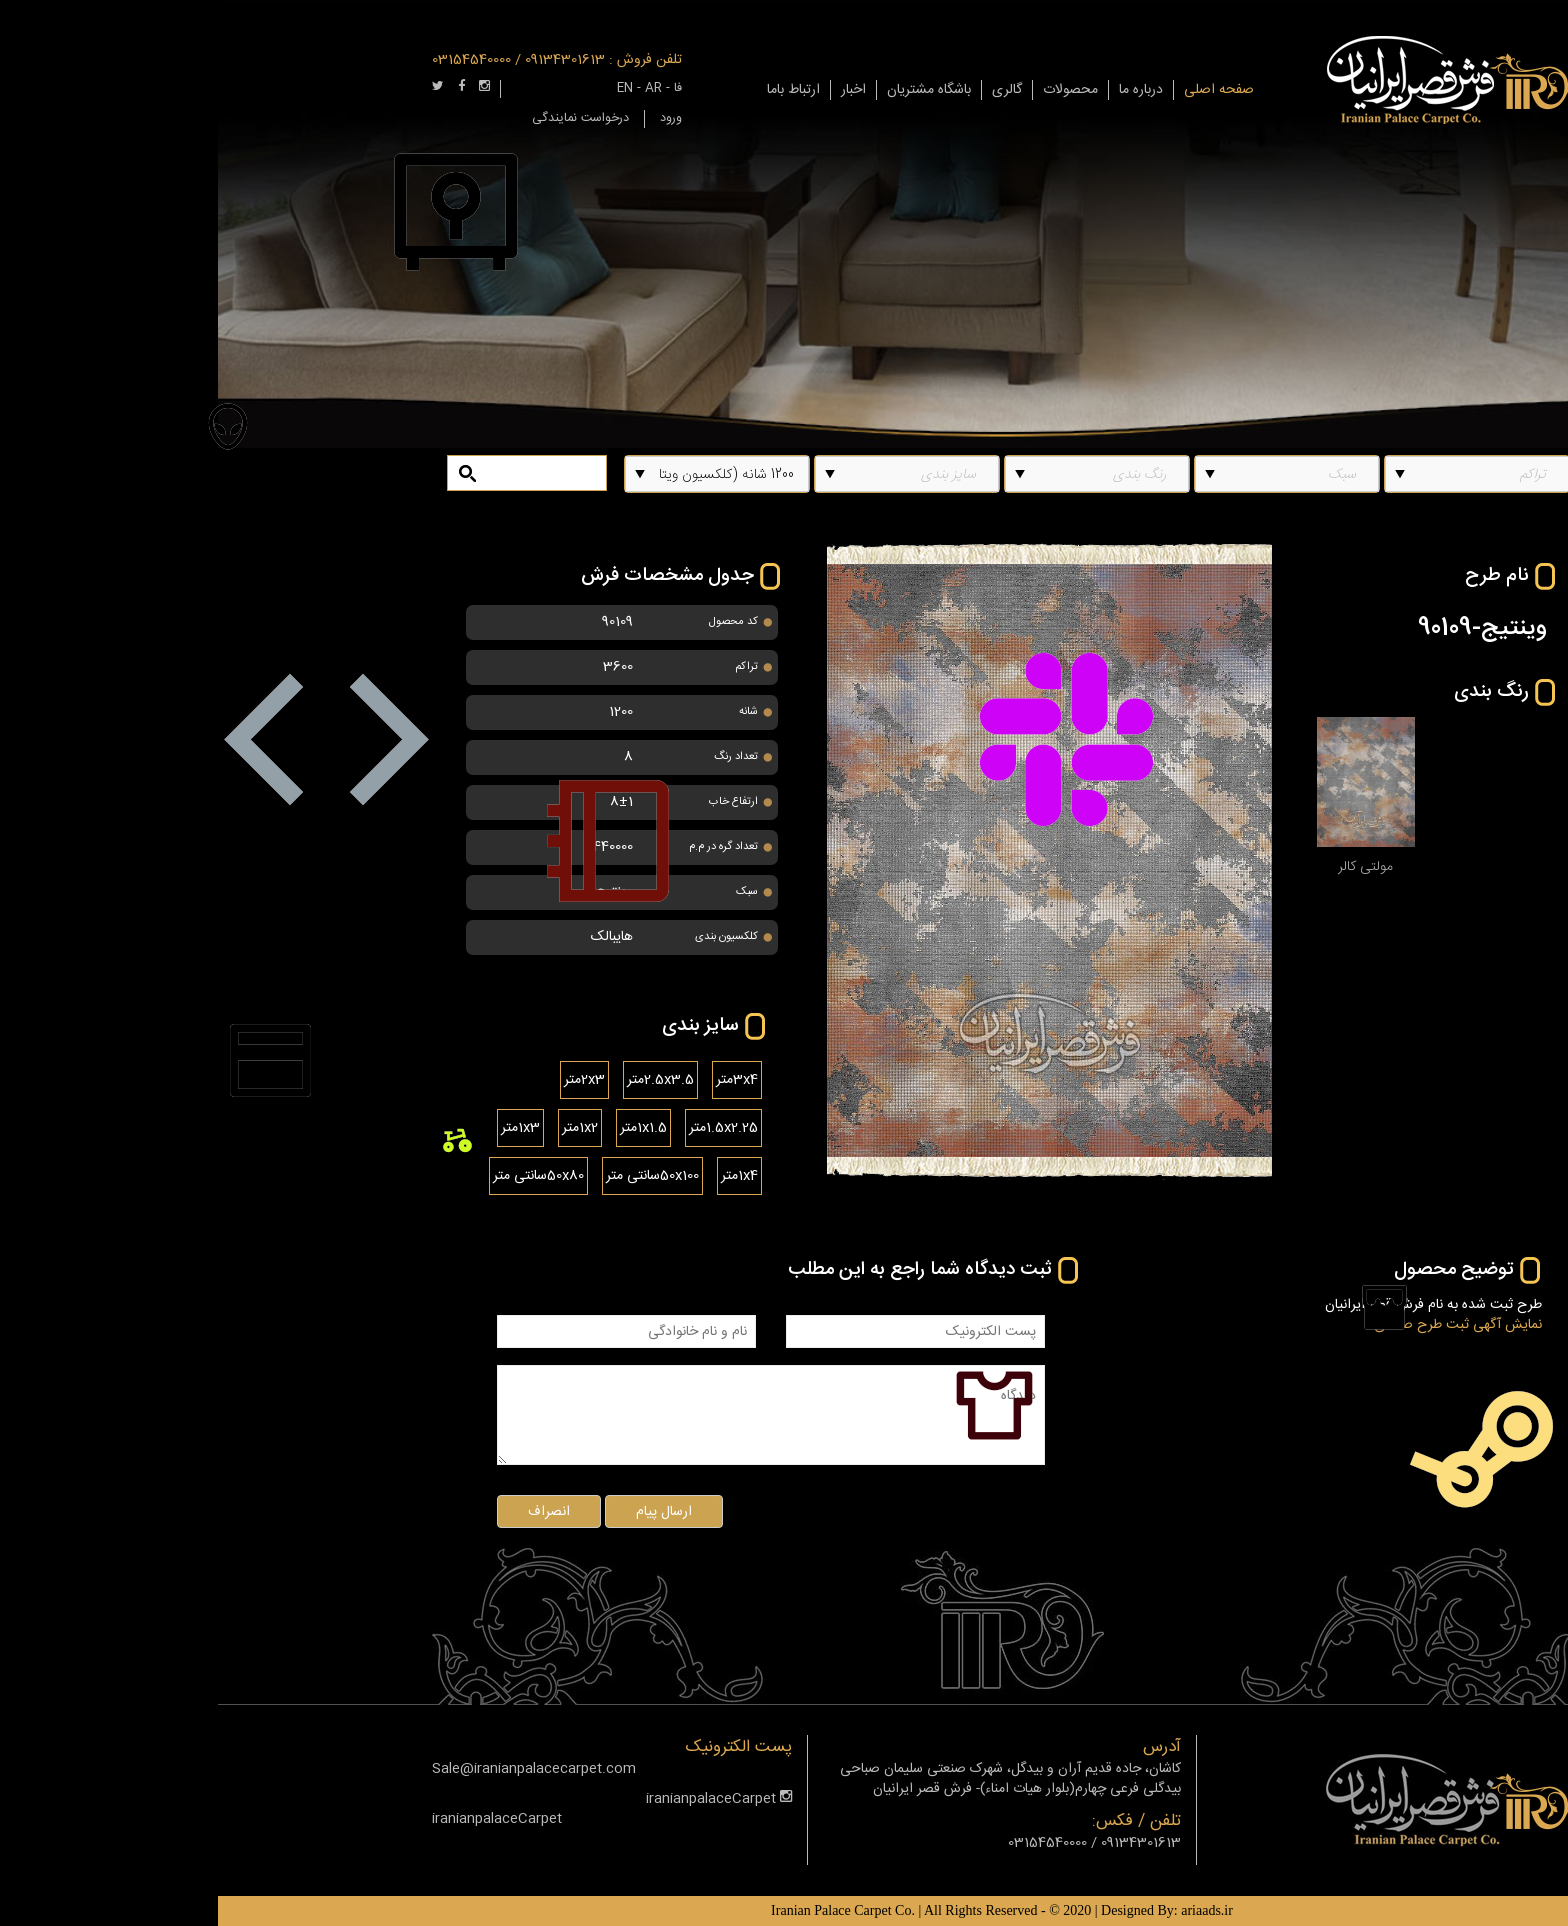 This screenshot has width=1568, height=1926. I want to click on view nearby bike rental stations, so click(457, 1140).